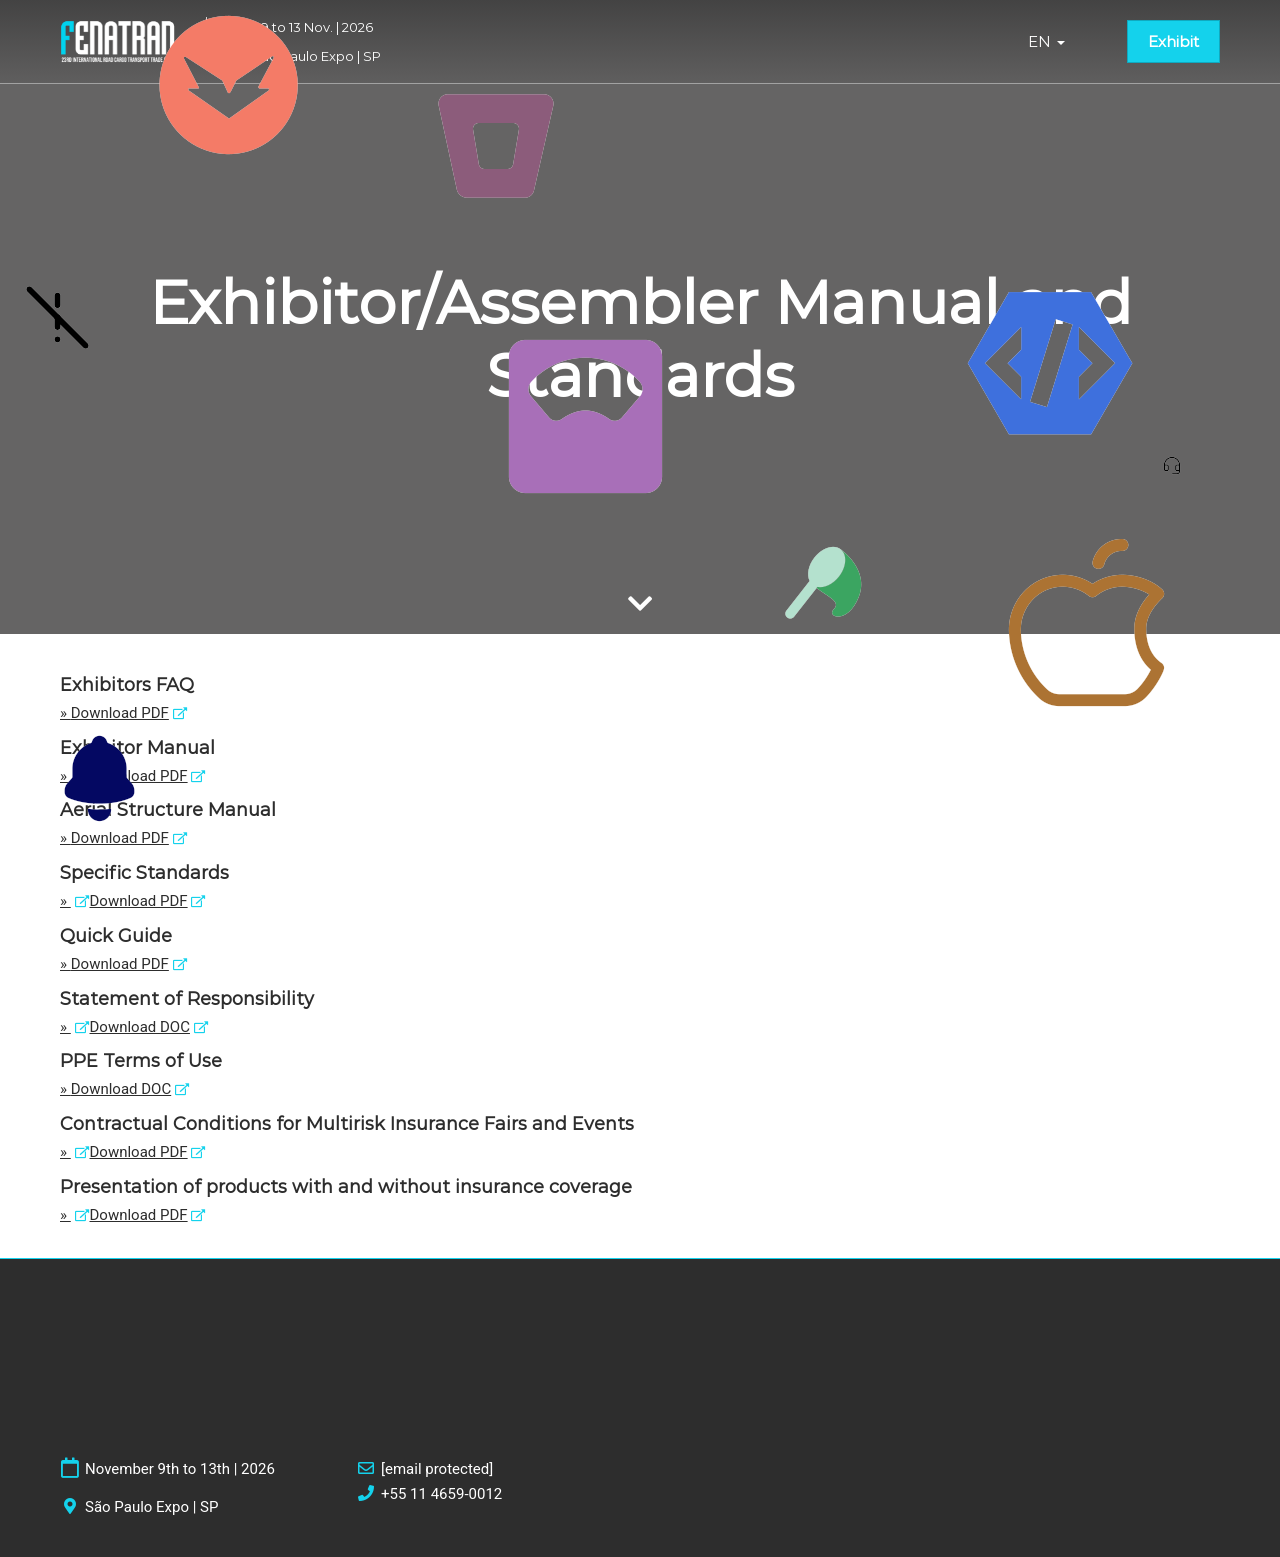 Image resolution: width=1280 pixels, height=1557 pixels. I want to click on view weight or measurement data, so click(585, 416).